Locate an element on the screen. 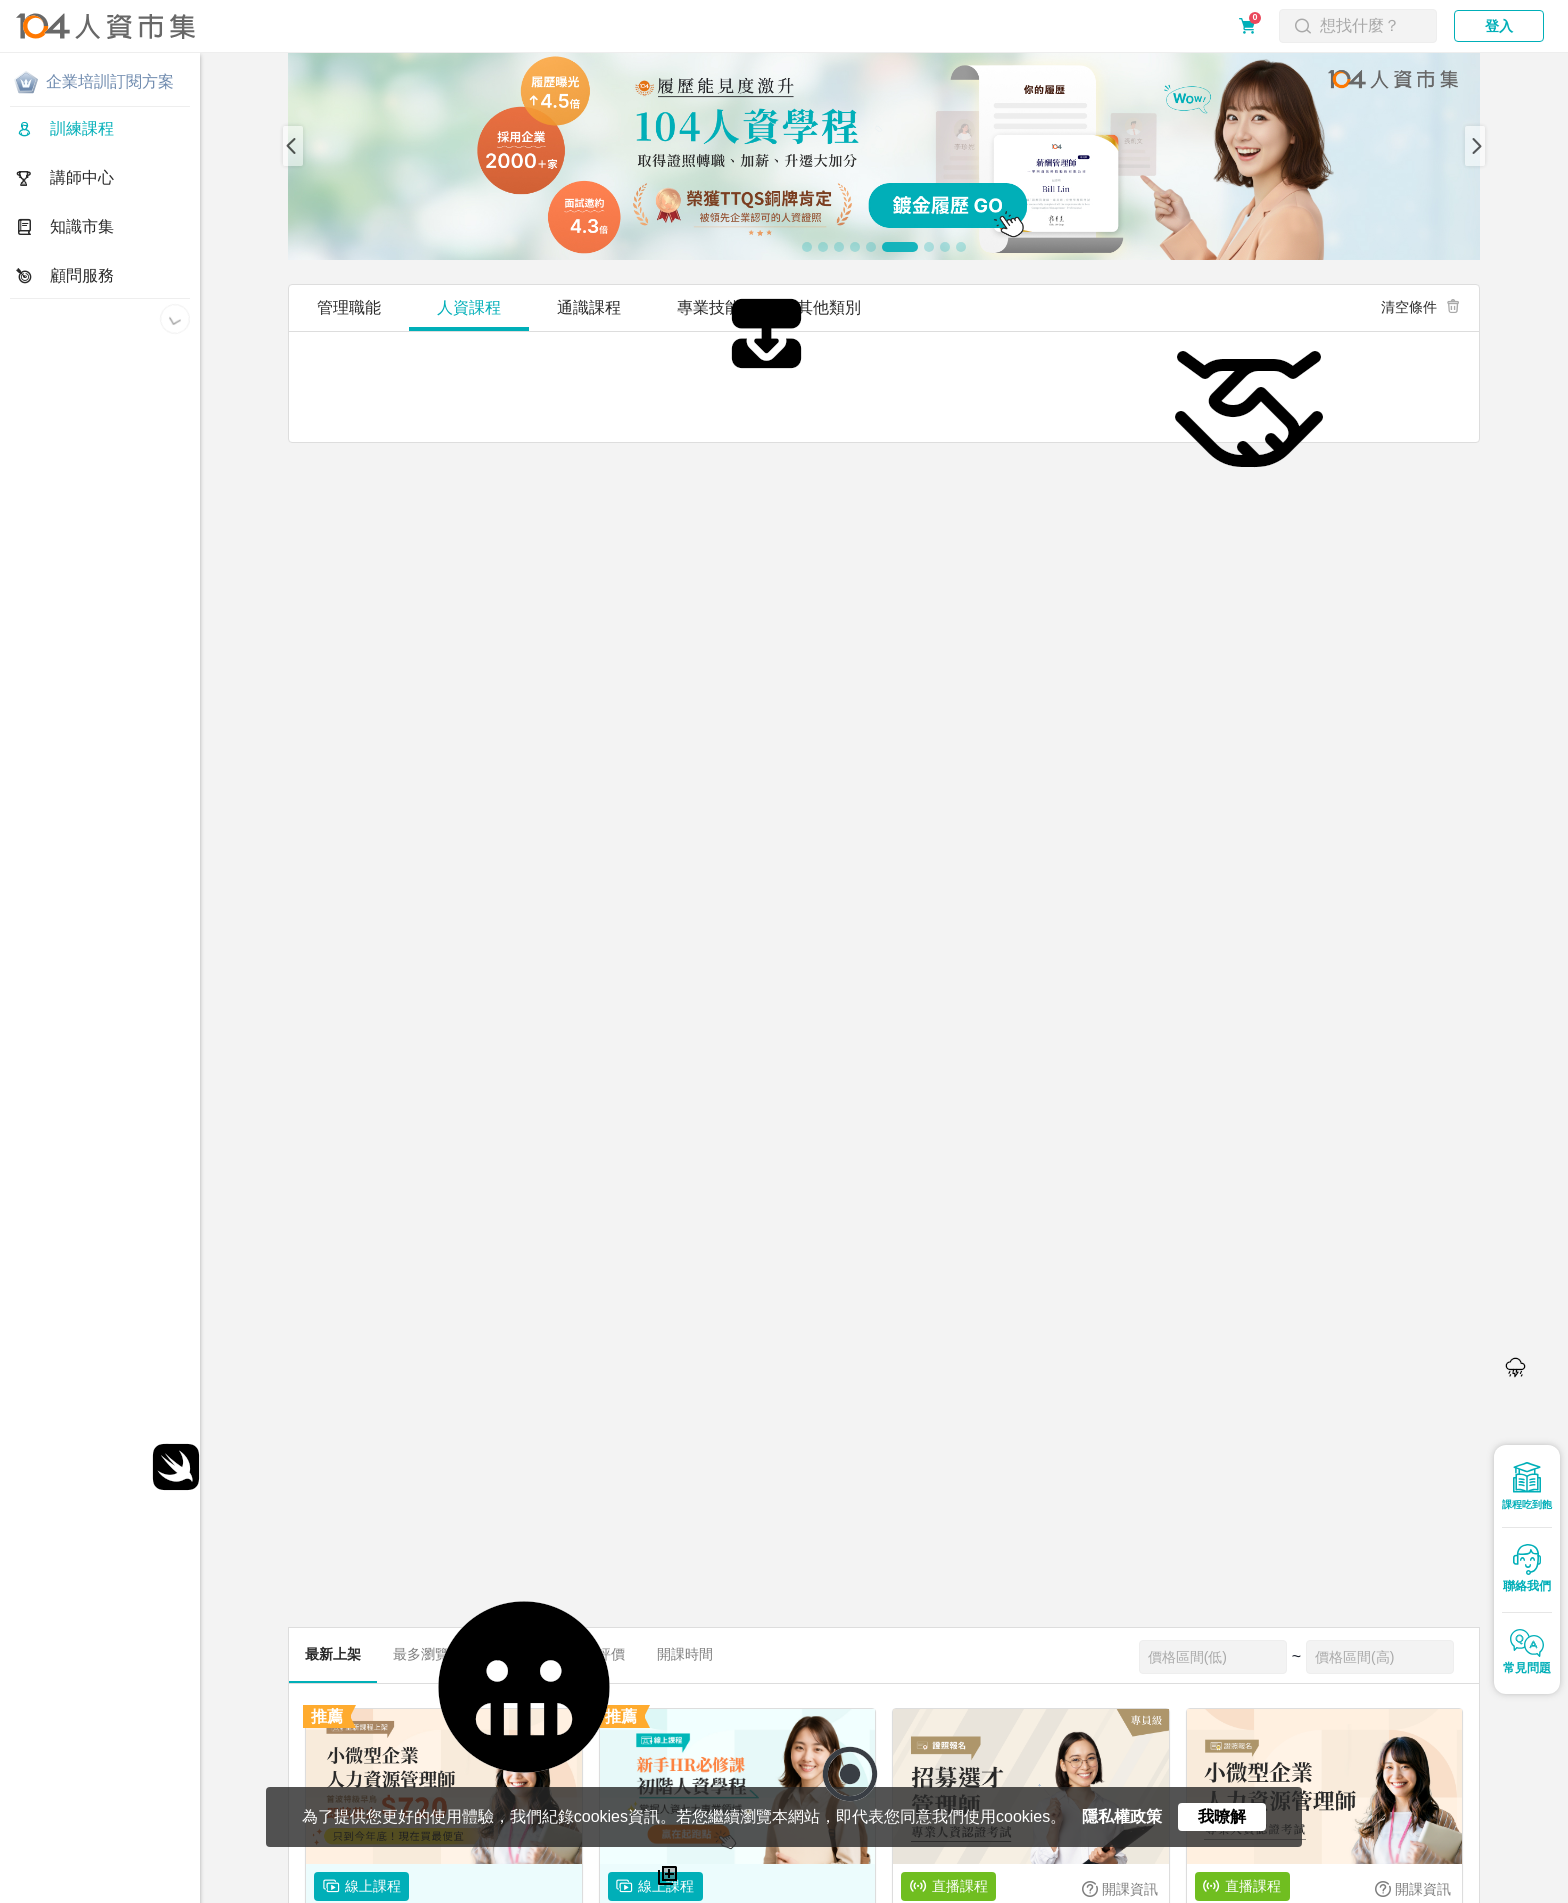 The image size is (1568, 1903). swift programming language logo is located at coordinates (176, 1467).